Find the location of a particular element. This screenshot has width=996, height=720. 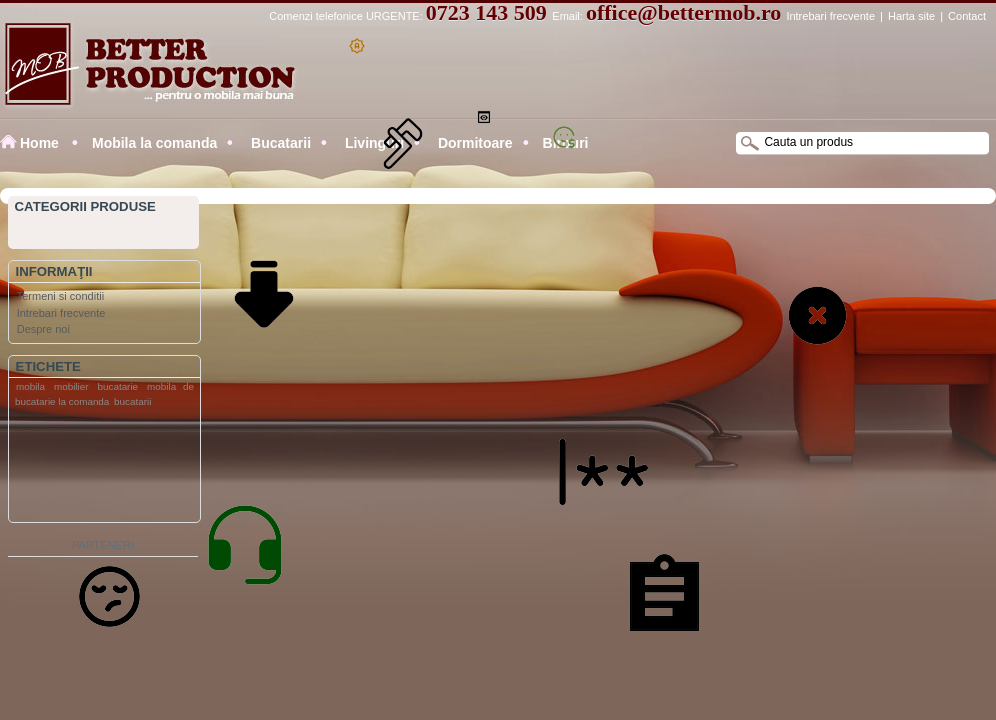

contact customer support is located at coordinates (245, 542).